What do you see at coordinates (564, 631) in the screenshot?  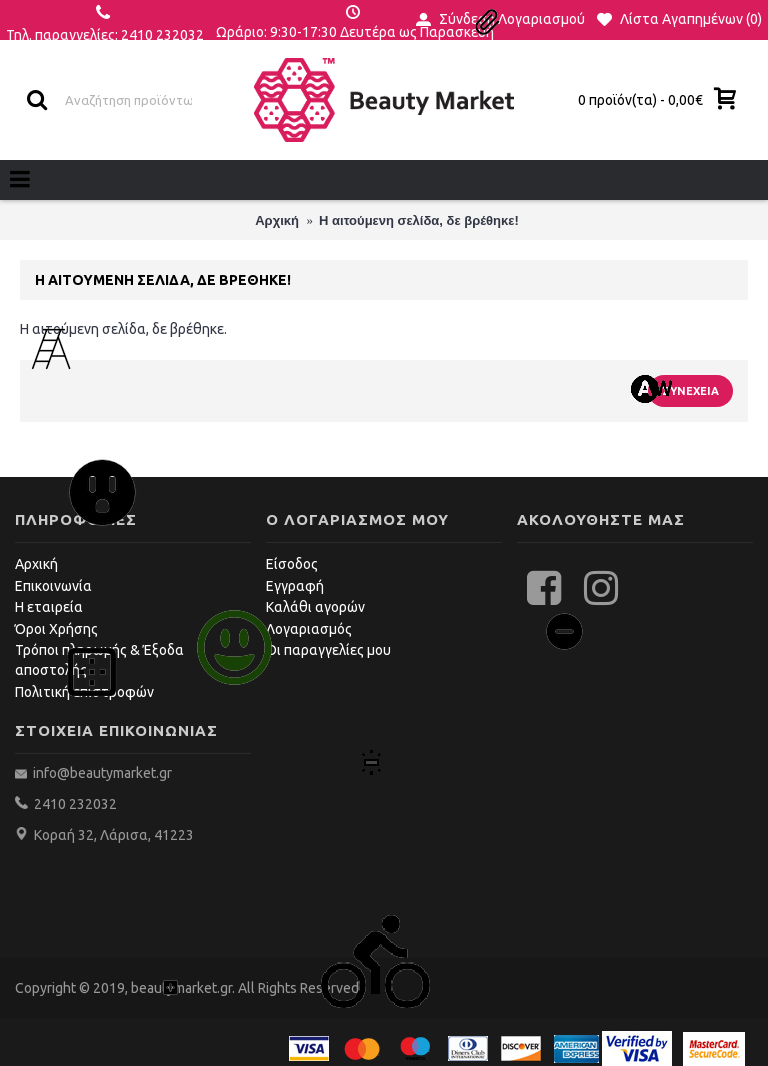 I see `enable do not disturb mode` at bounding box center [564, 631].